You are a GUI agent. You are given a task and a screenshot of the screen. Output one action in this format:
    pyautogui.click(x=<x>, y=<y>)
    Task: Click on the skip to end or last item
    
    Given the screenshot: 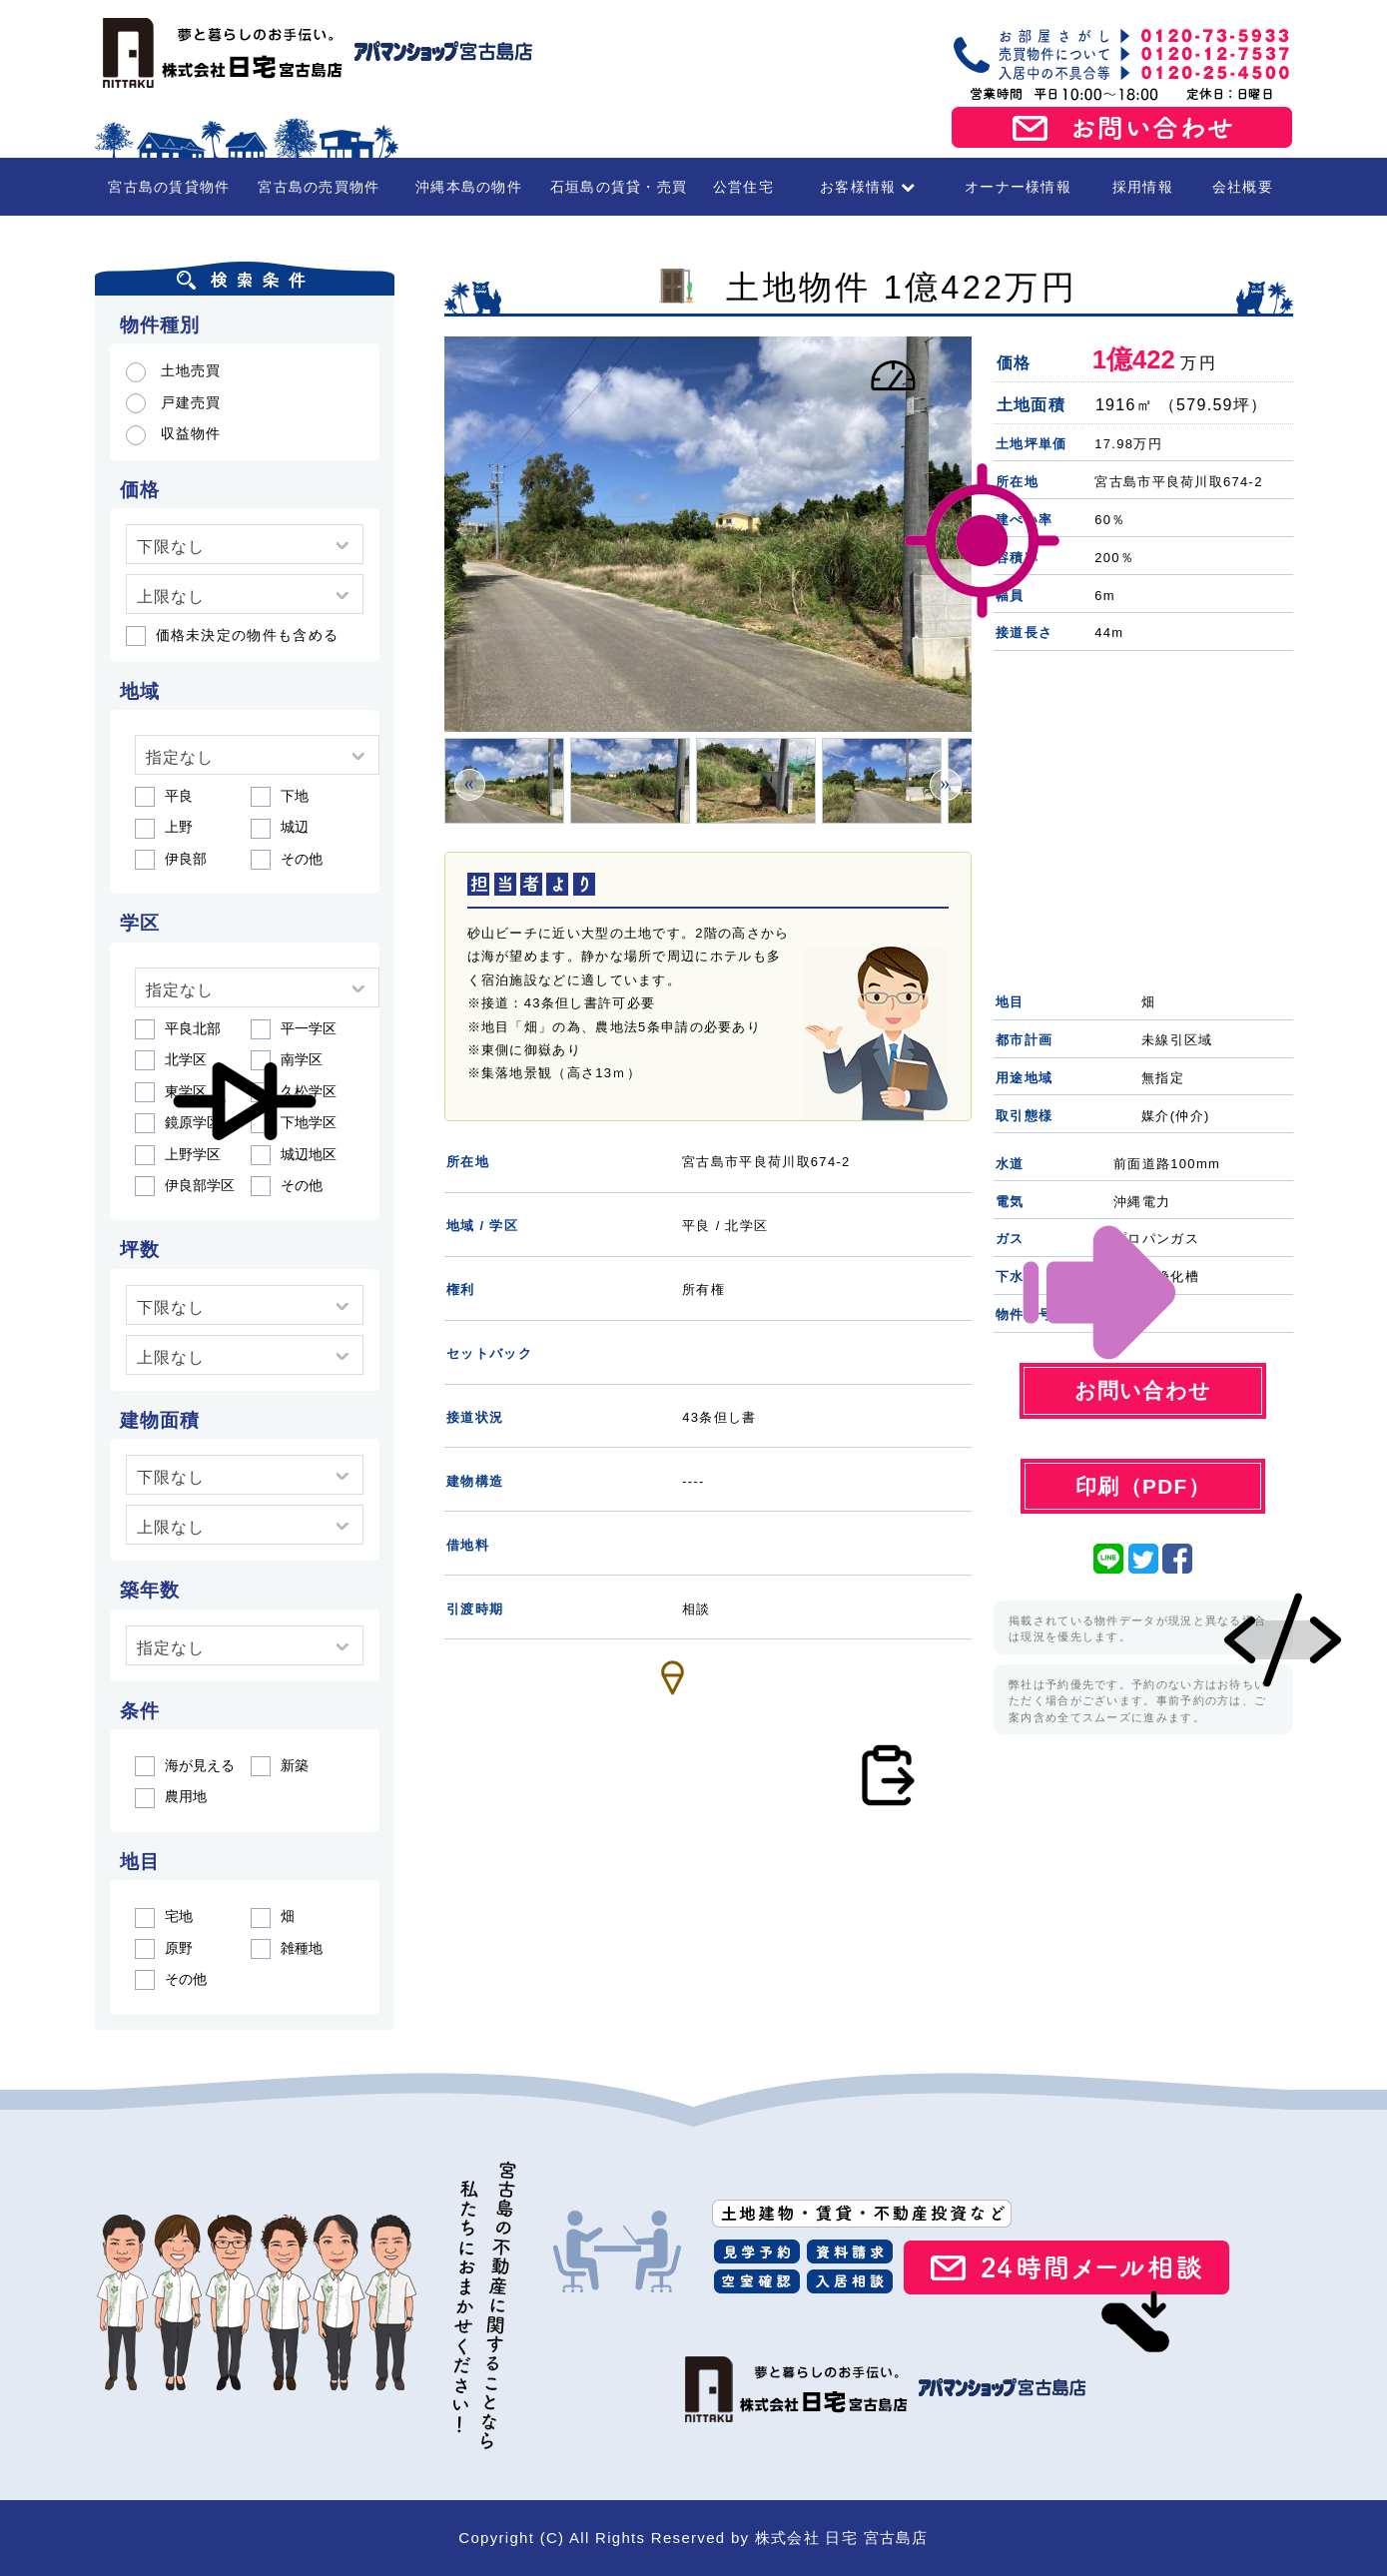 What is the action you would take?
    pyautogui.click(x=1100, y=1292)
    